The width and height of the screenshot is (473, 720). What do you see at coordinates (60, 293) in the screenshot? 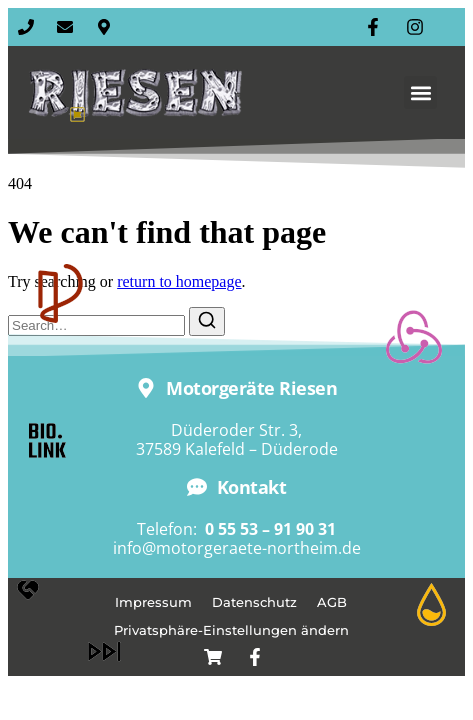
I see `open Progate coding learning platform` at bounding box center [60, 293].